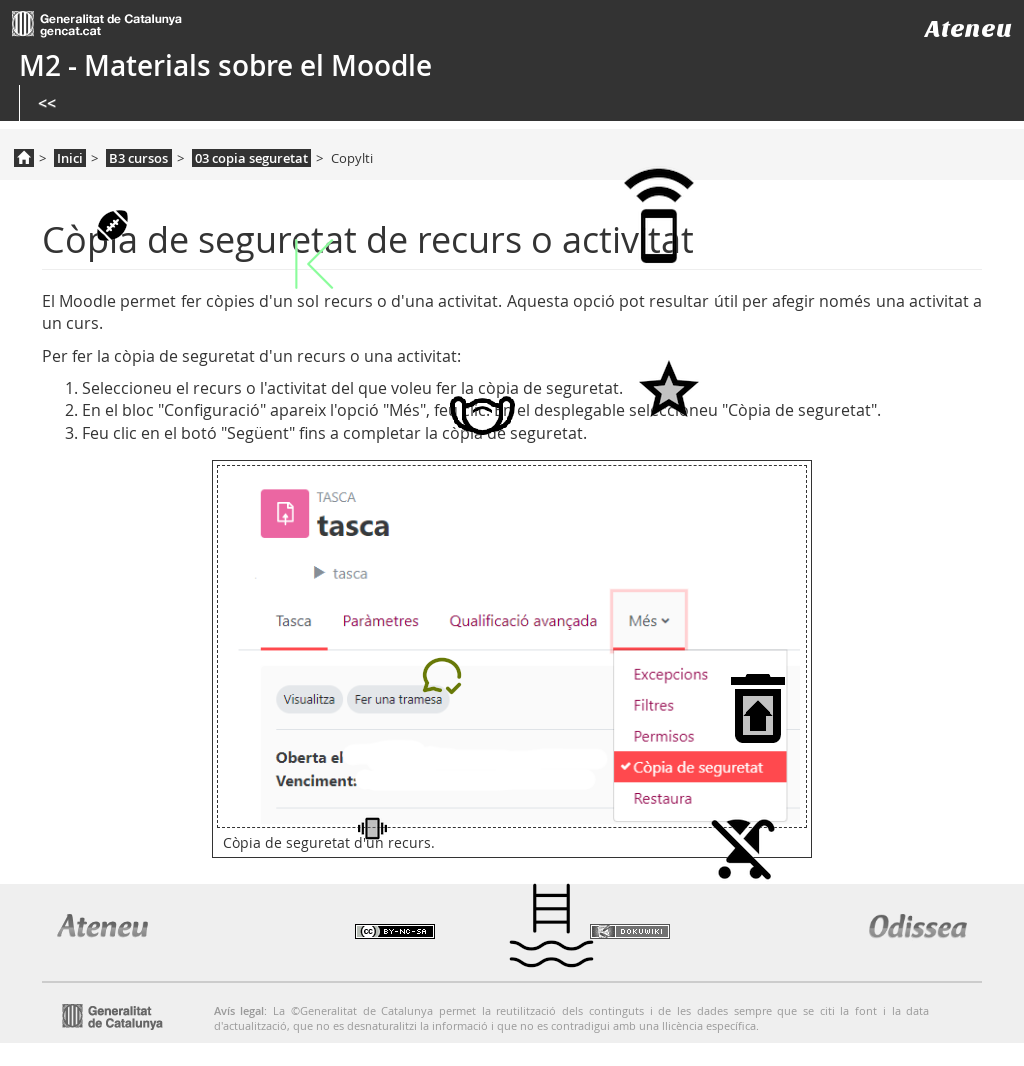 The width and height of the screenshot is (1024, 1066). Describe the element at coordinates (442, 675) in the screenshot. I see `message sent successfully` at that location.